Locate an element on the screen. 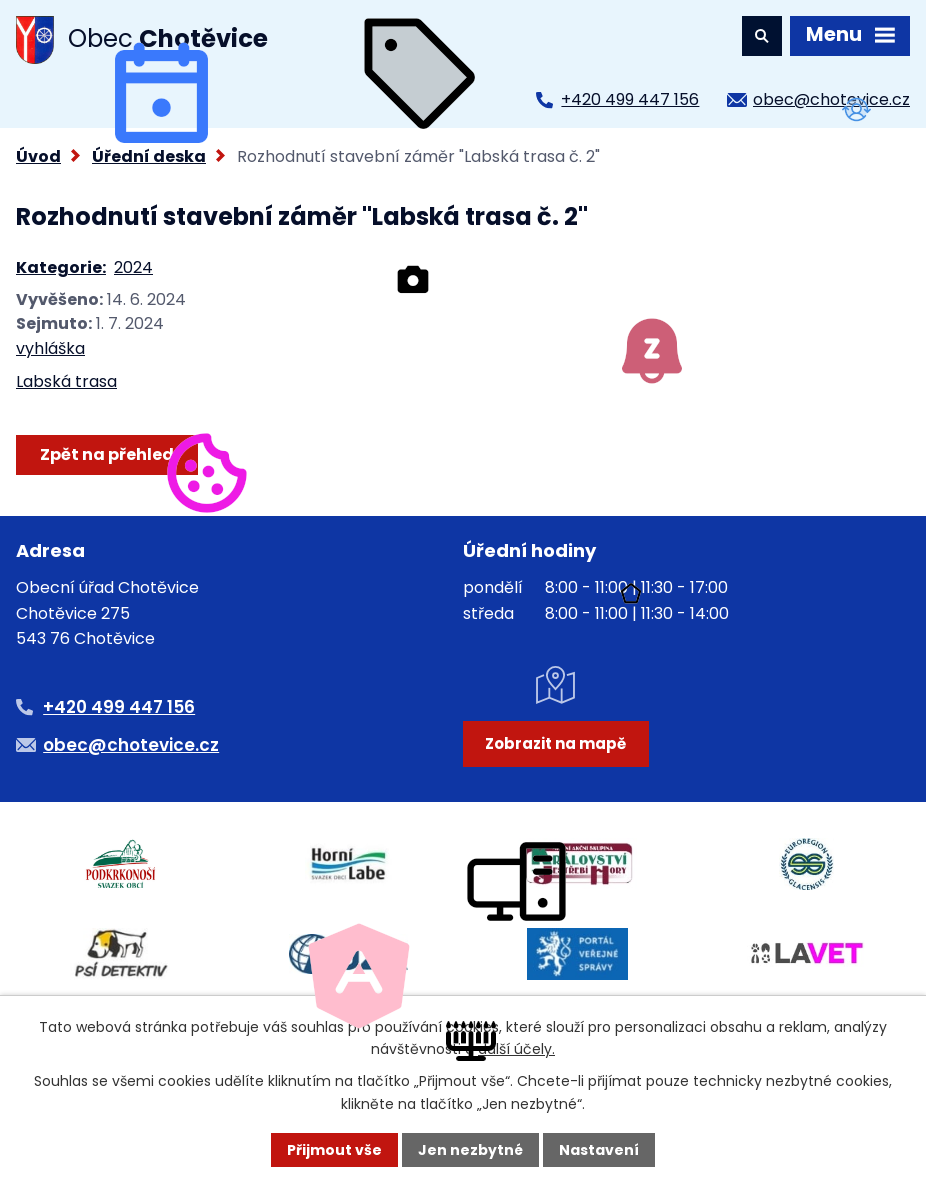 Image resolution: width=926 pixels, height=1185 pixels. take a photo is located at coordinates (413, 280).